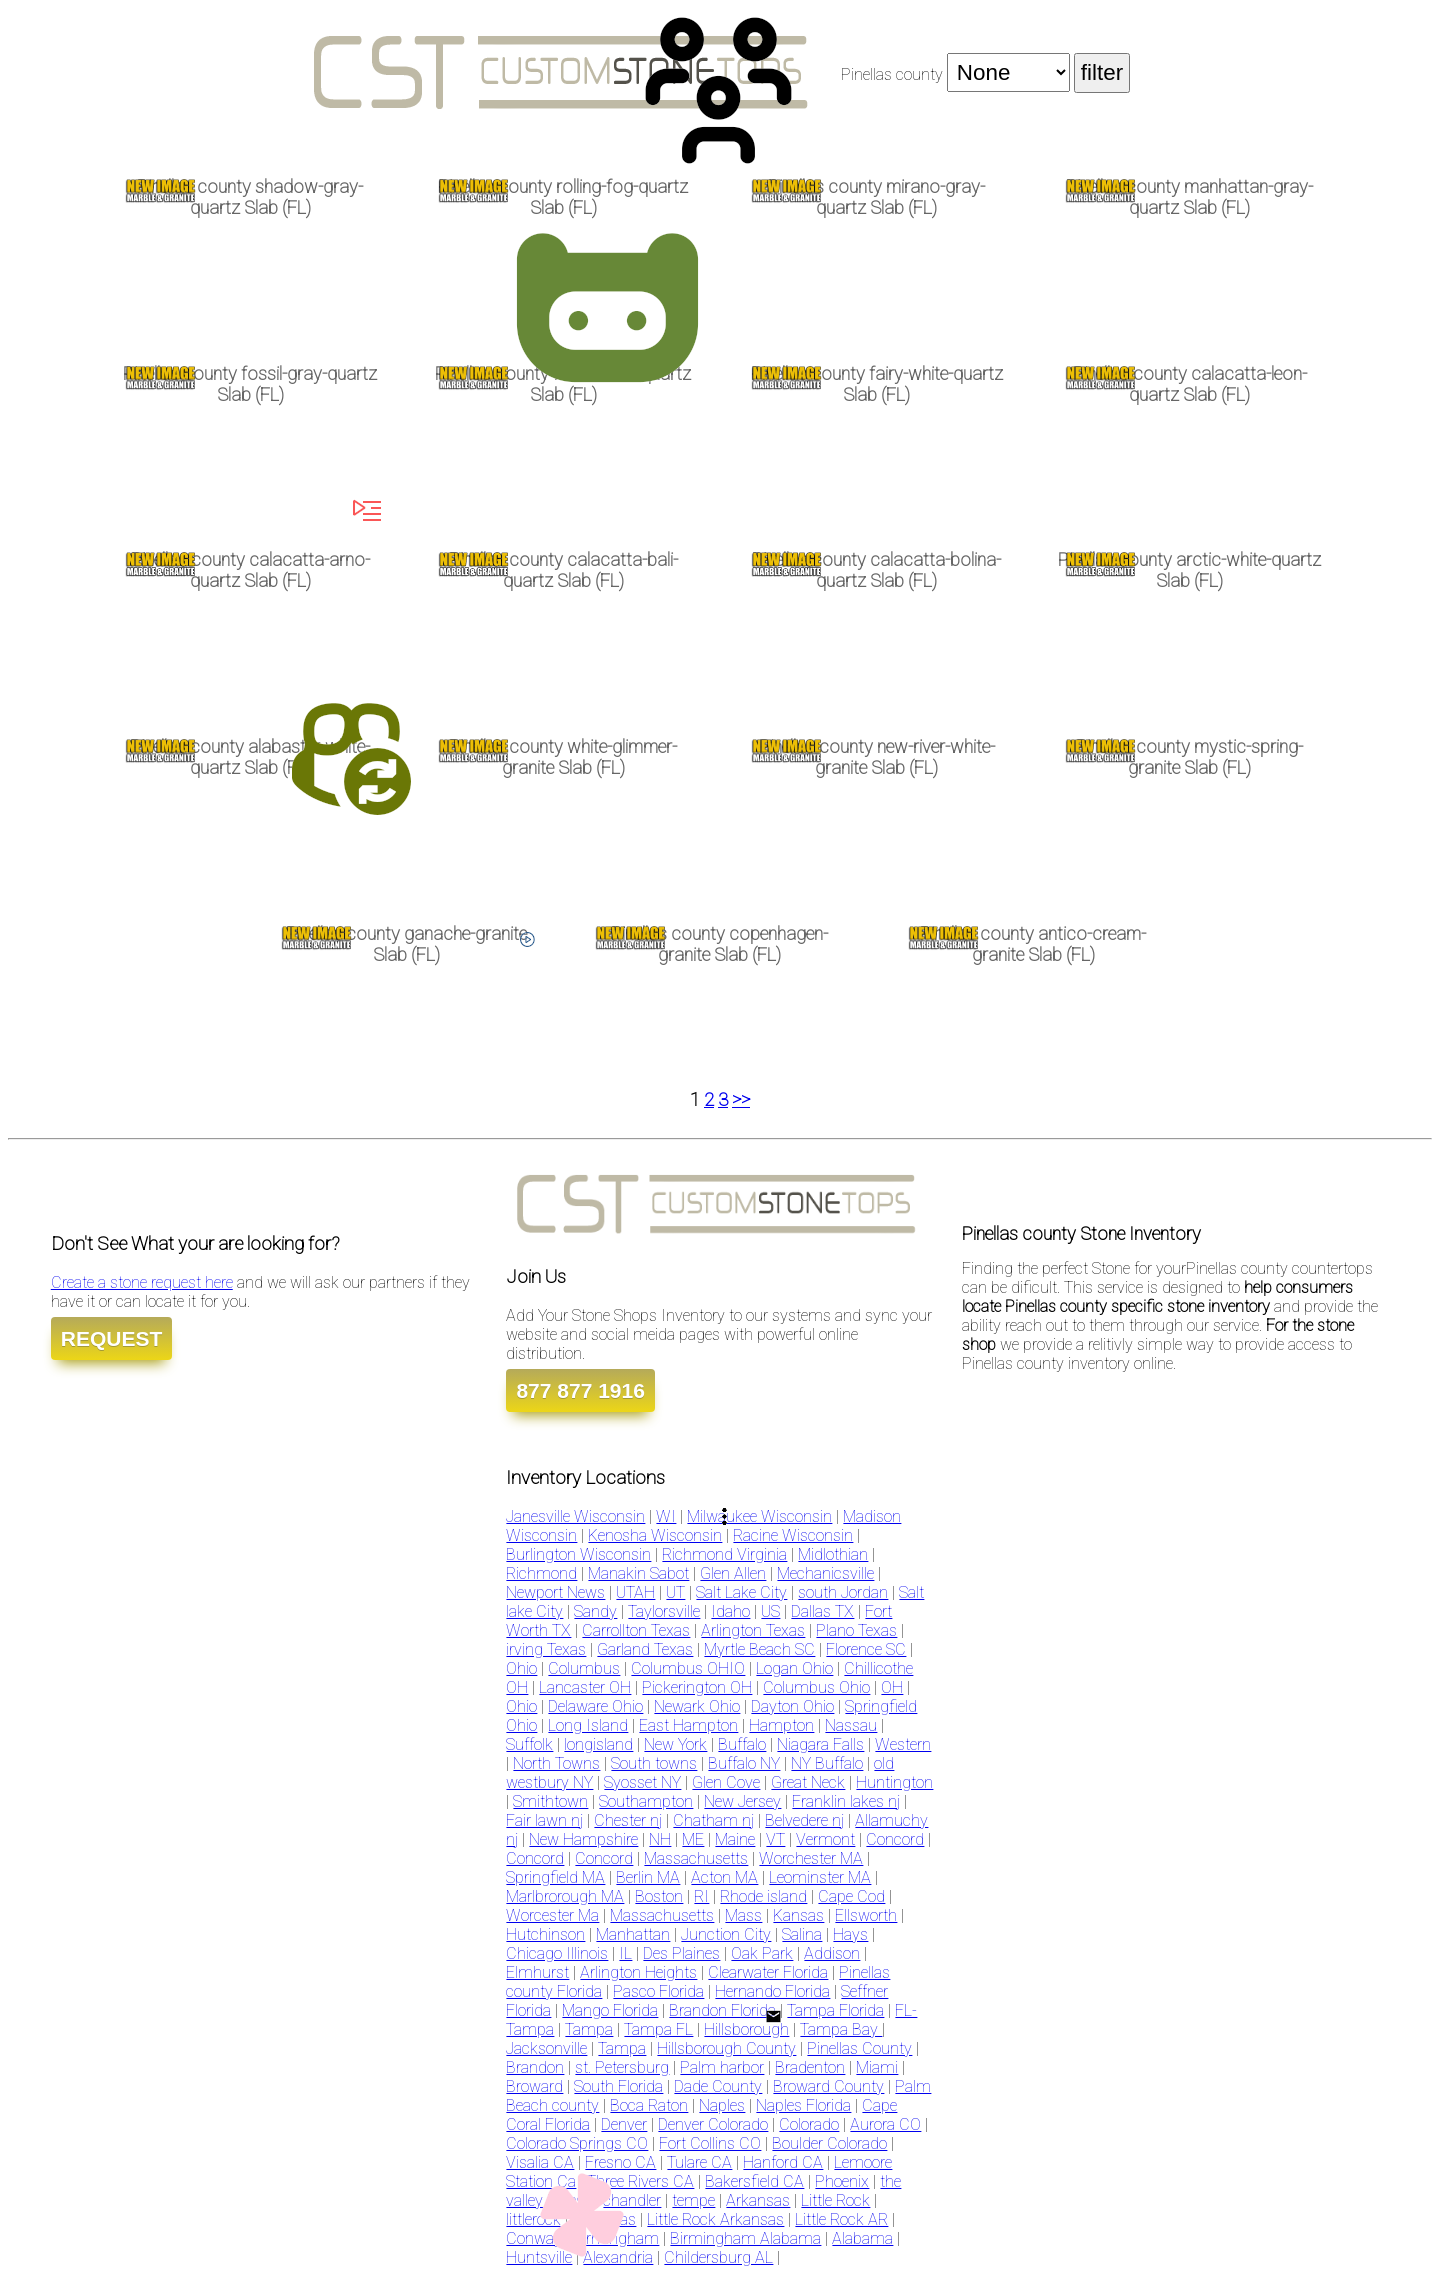 This screenshot has height=2290, width=1440. What do you see at coordinates (607, 304) in the screenshot?
I see `finn the human character icon from adventure time` at bounding box center [607, 304].